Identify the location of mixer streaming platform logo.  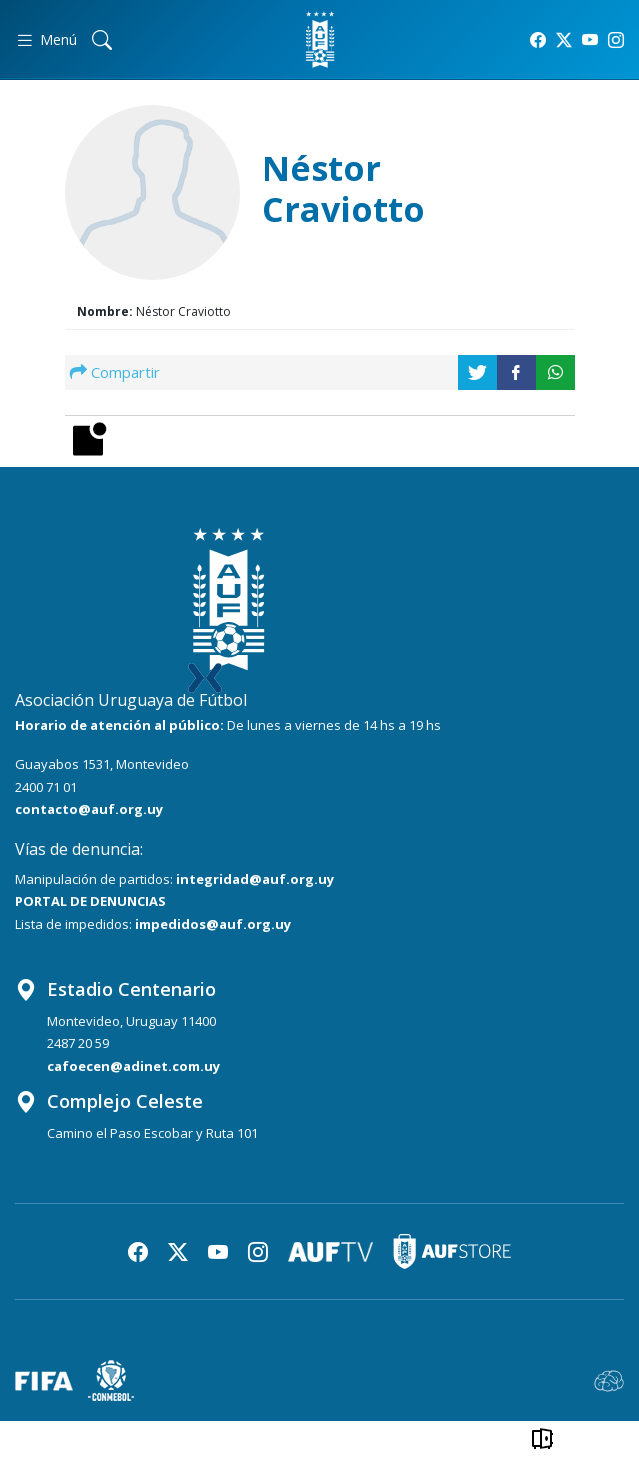
(205, 678).